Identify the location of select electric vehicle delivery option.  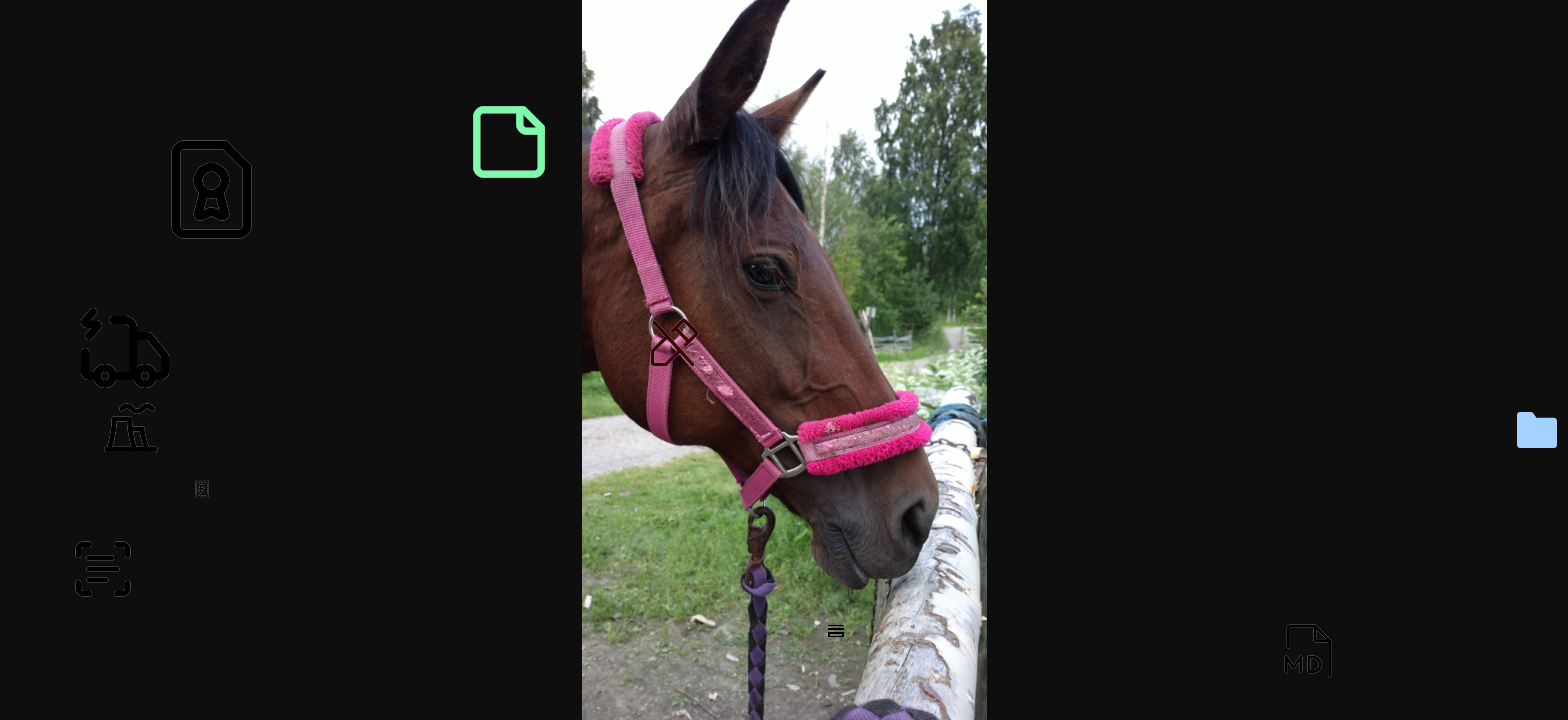
(125, 348).